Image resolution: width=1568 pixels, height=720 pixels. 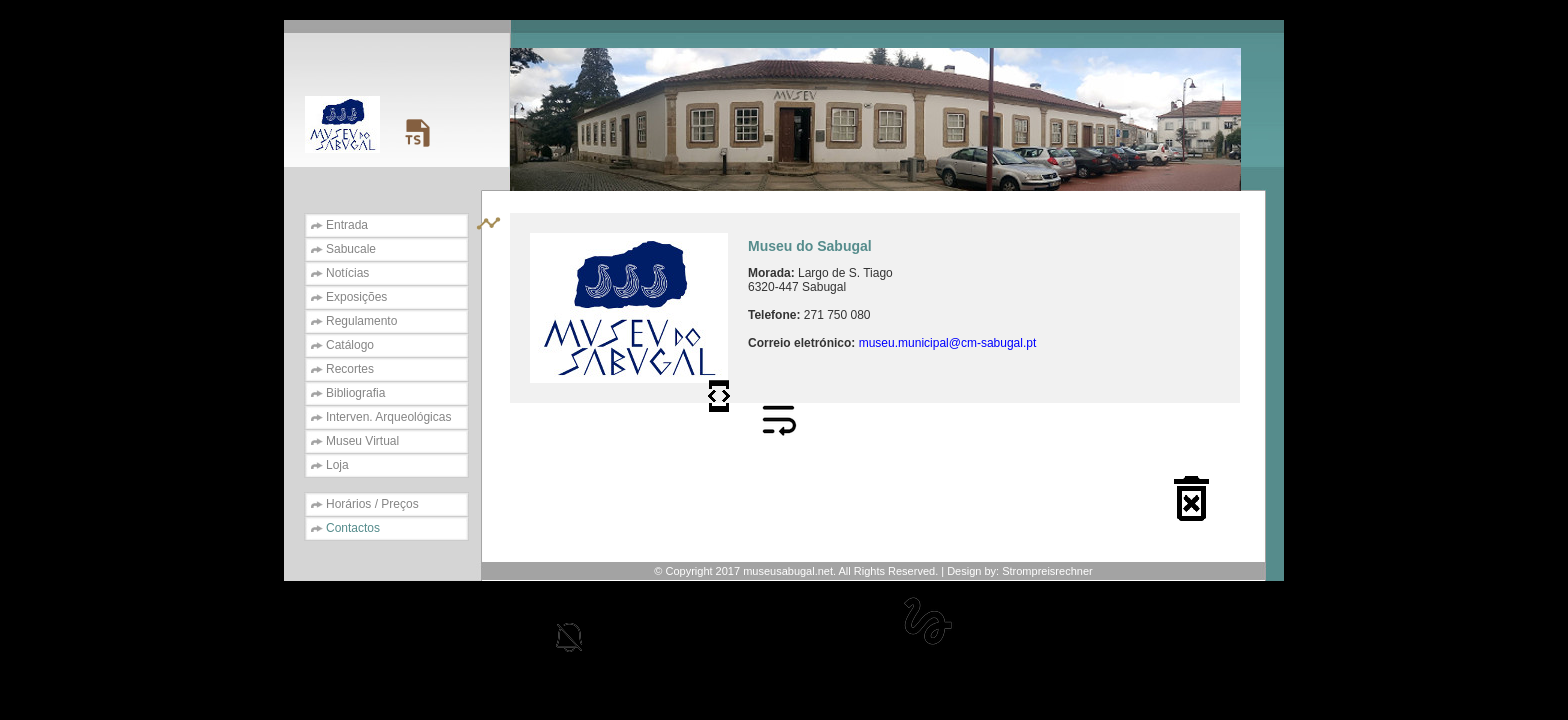 What do you see at coordinates (569, 637) in the screenshot?
I see `mute notifications` at bounding box center [569, 637].